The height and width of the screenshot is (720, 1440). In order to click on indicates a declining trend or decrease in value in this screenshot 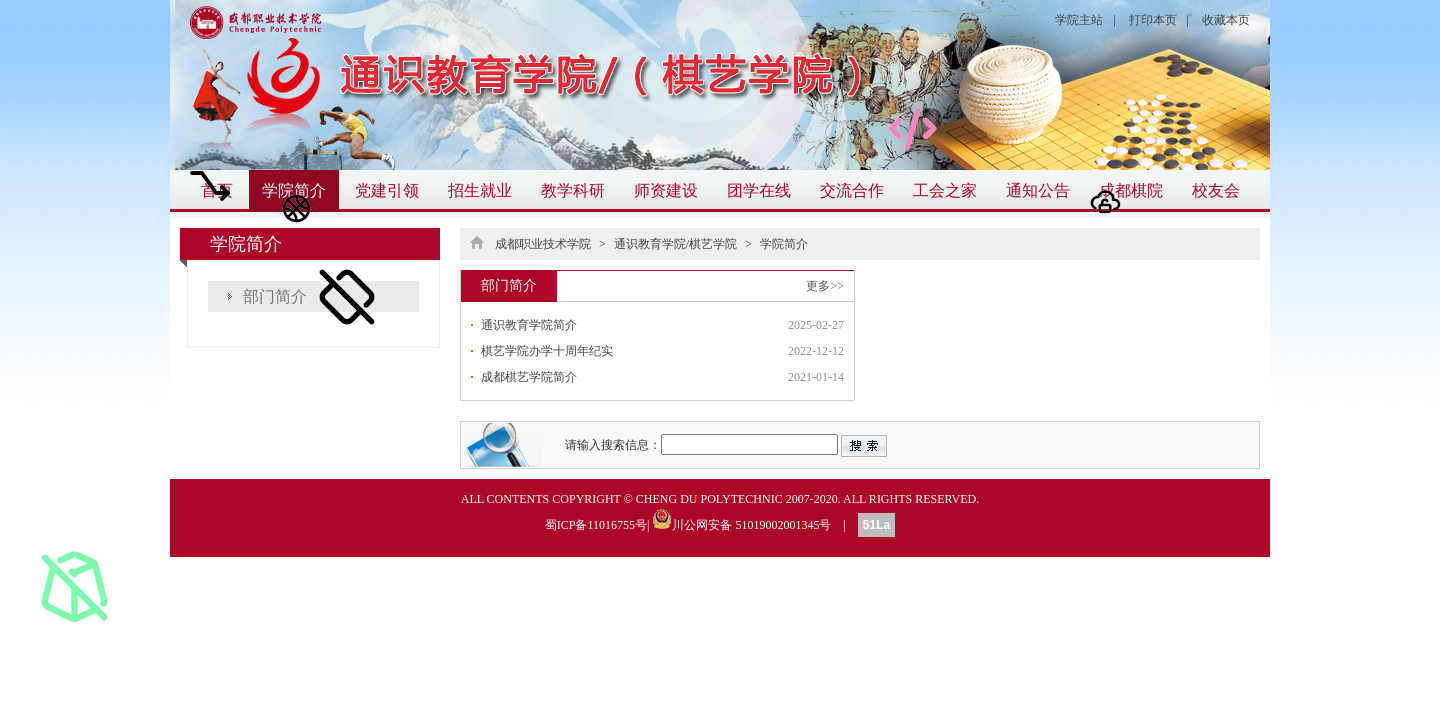, I will do `click(210, 185)`.